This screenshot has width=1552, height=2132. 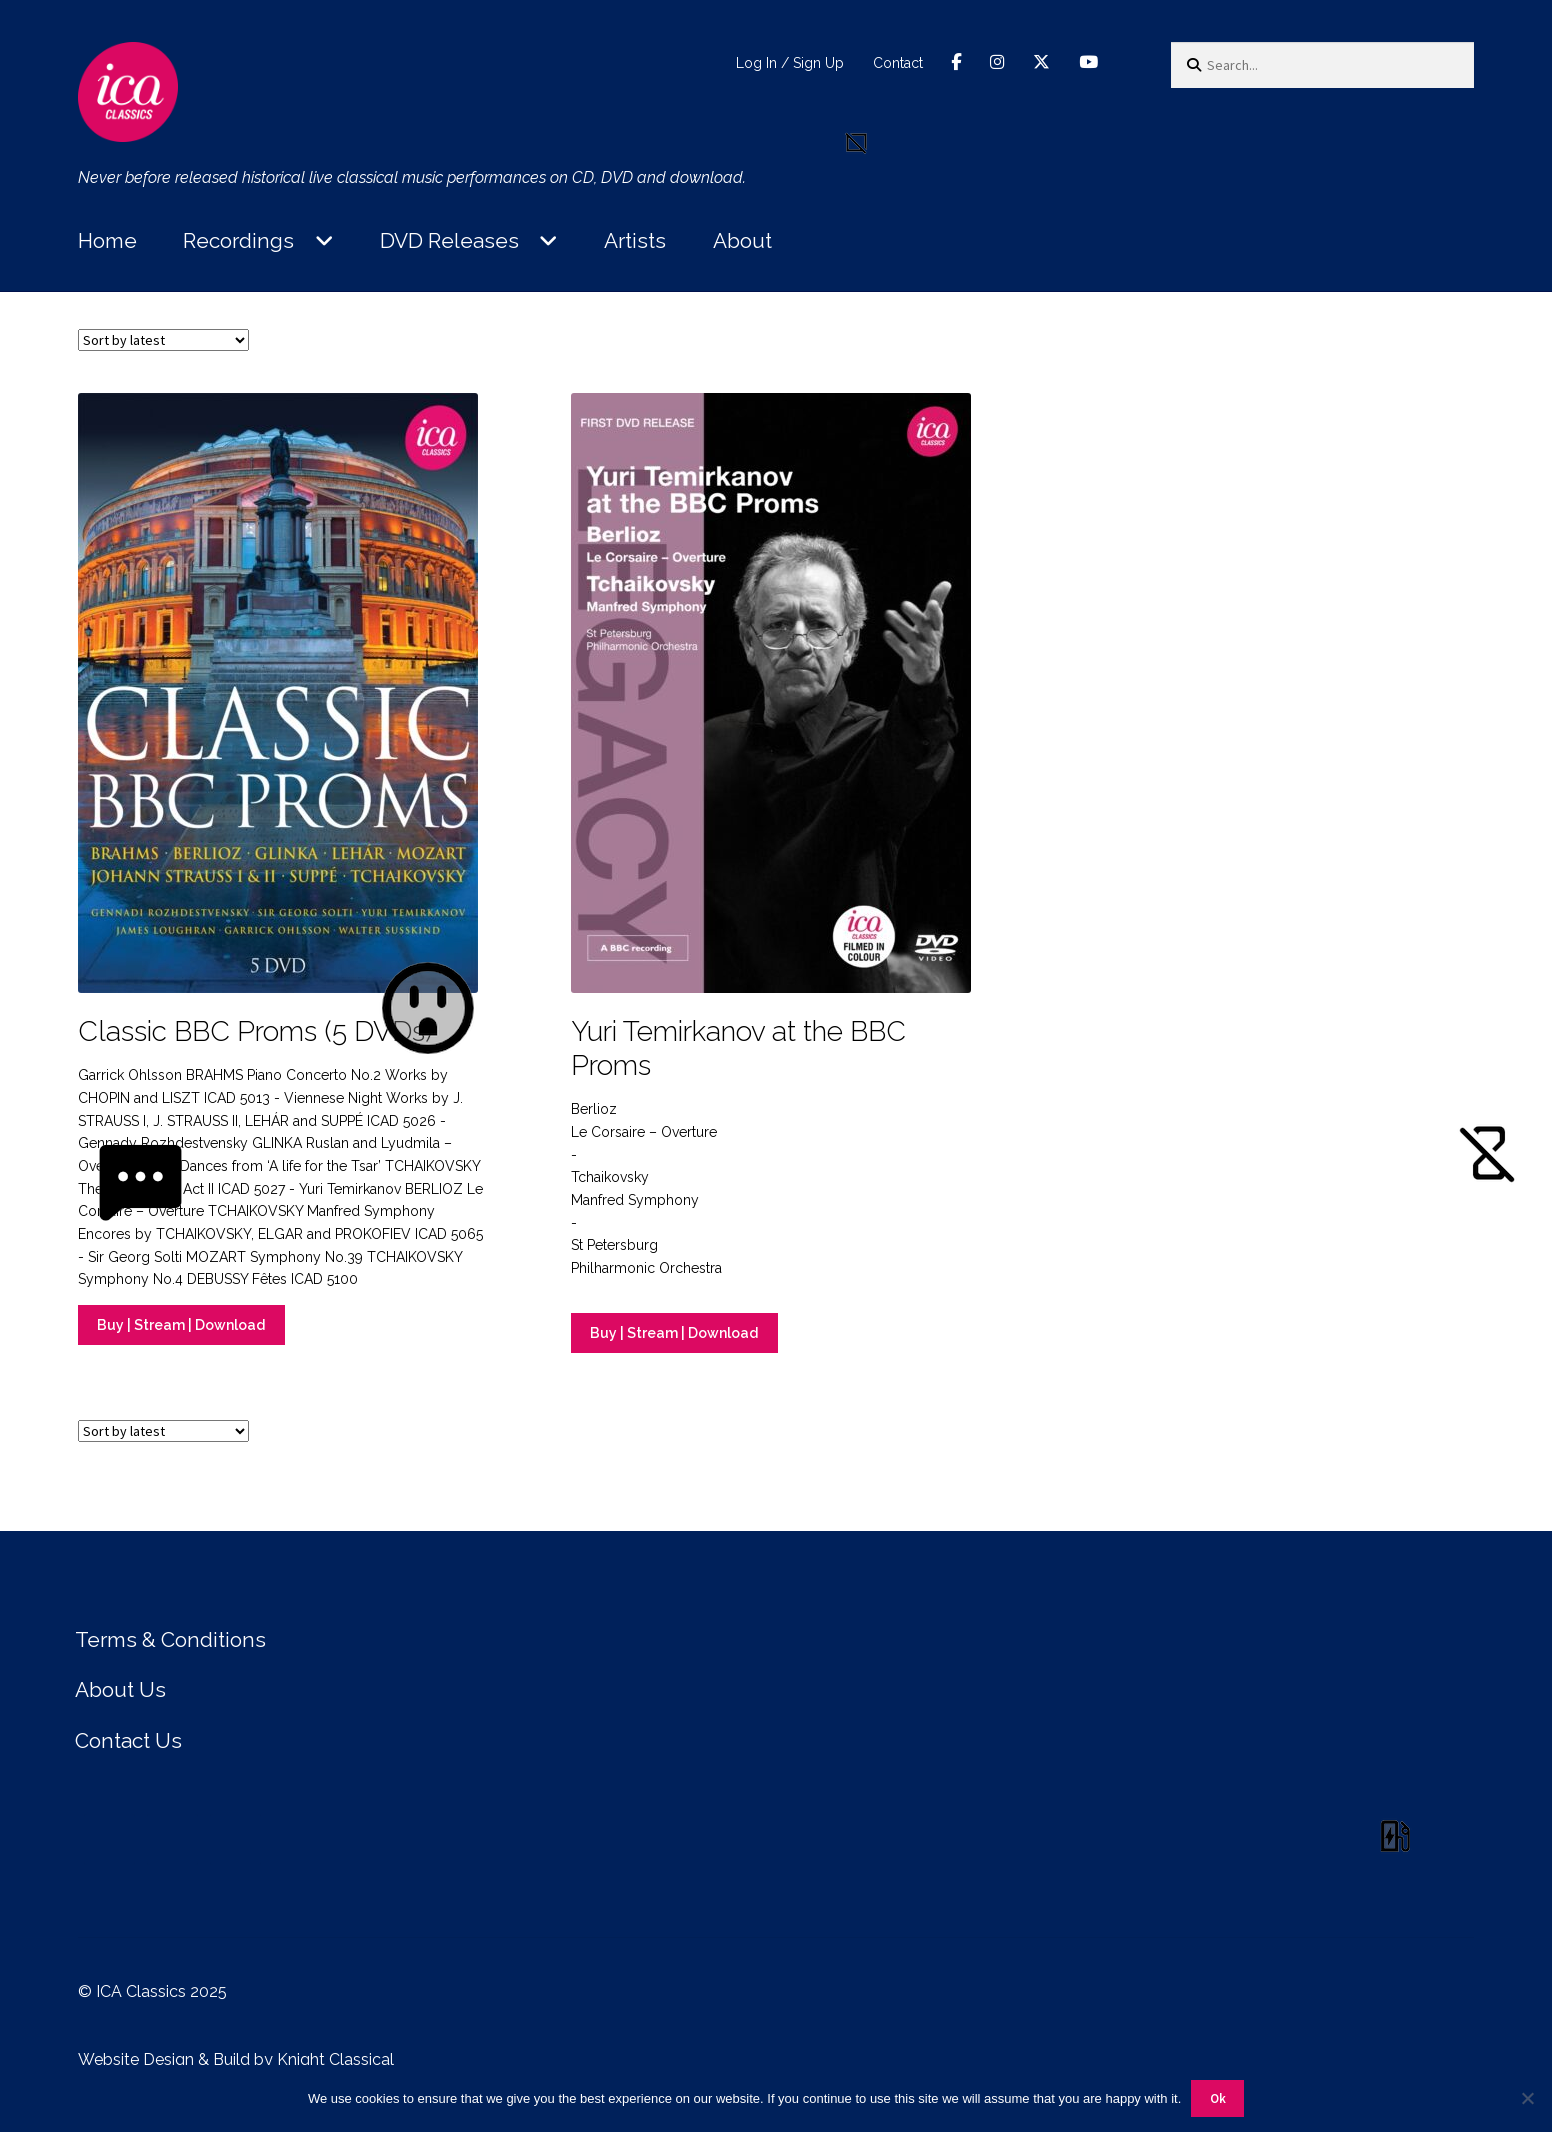 What do you see at coordinates (1489, 1153) in the screenshot?
I see `timer or countdown feature disabled` at bounding box center [1489, 1153].